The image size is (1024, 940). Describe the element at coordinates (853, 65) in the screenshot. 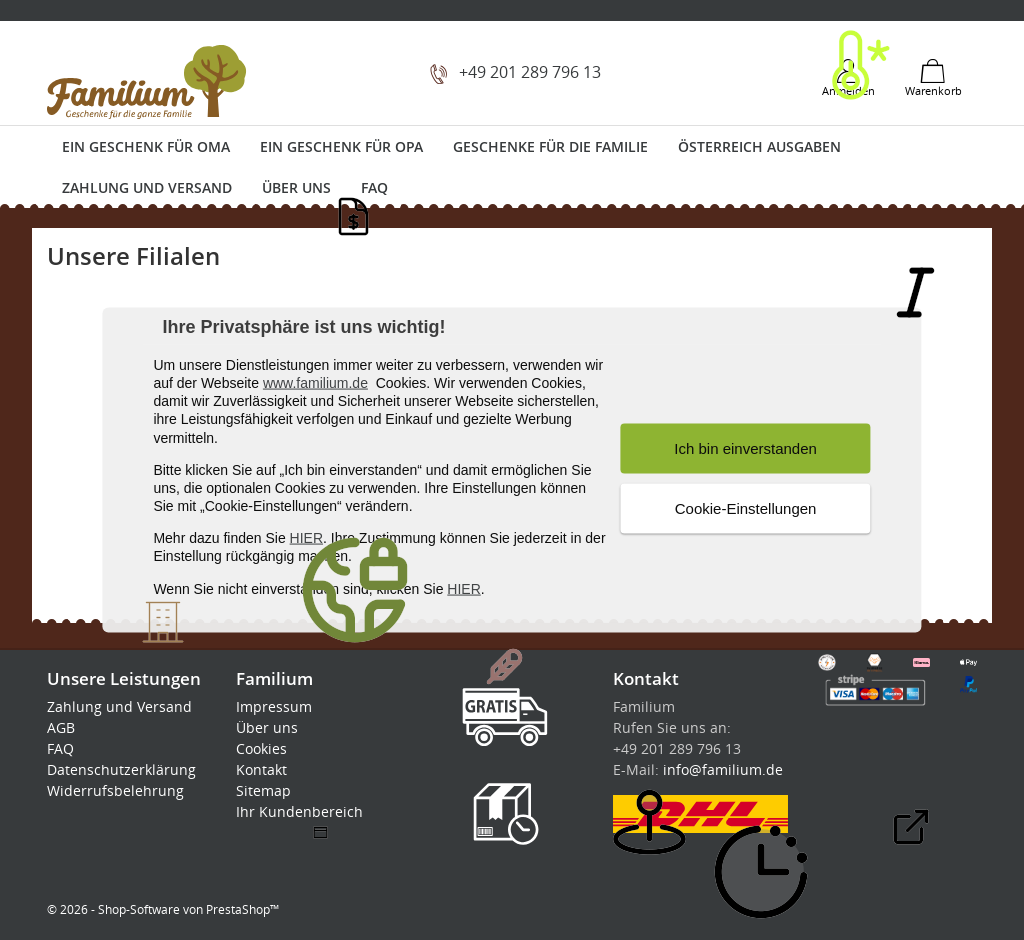

I see `indicates low temperature or cold conditions` at that location.